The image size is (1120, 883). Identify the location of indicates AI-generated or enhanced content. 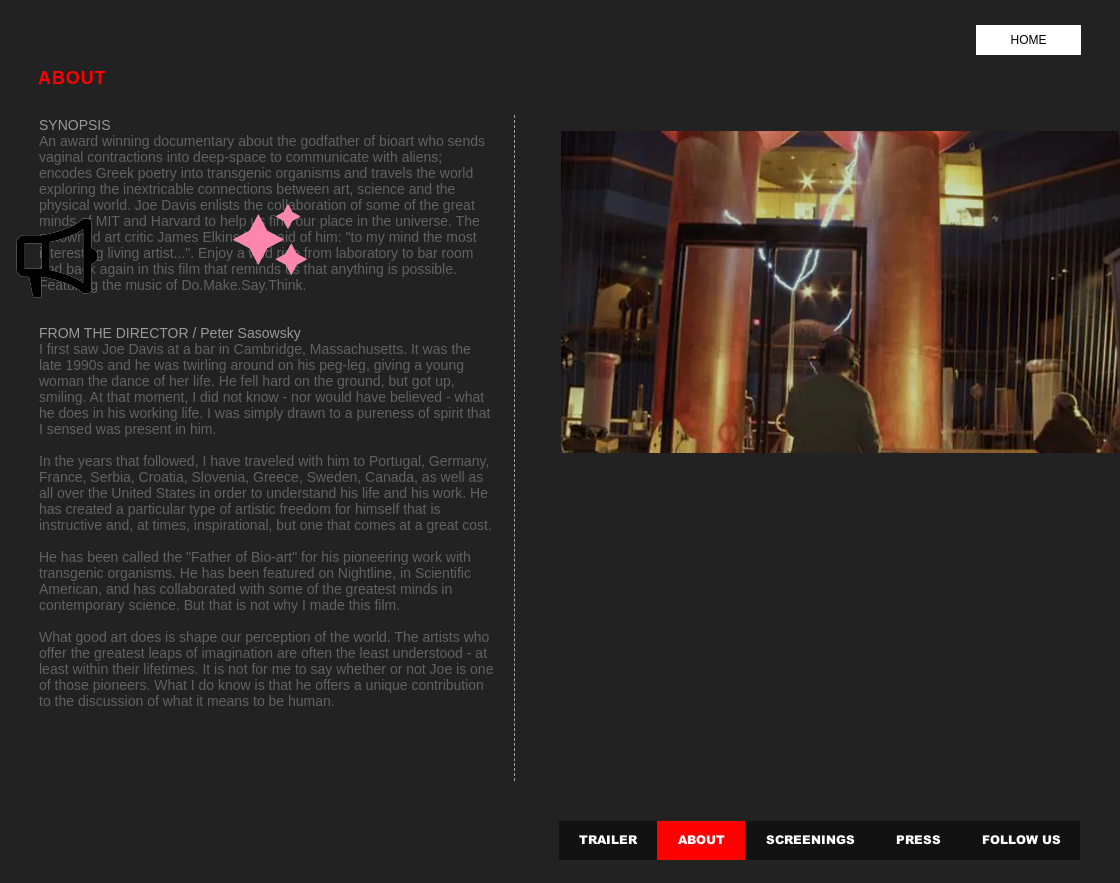
(271, 239).